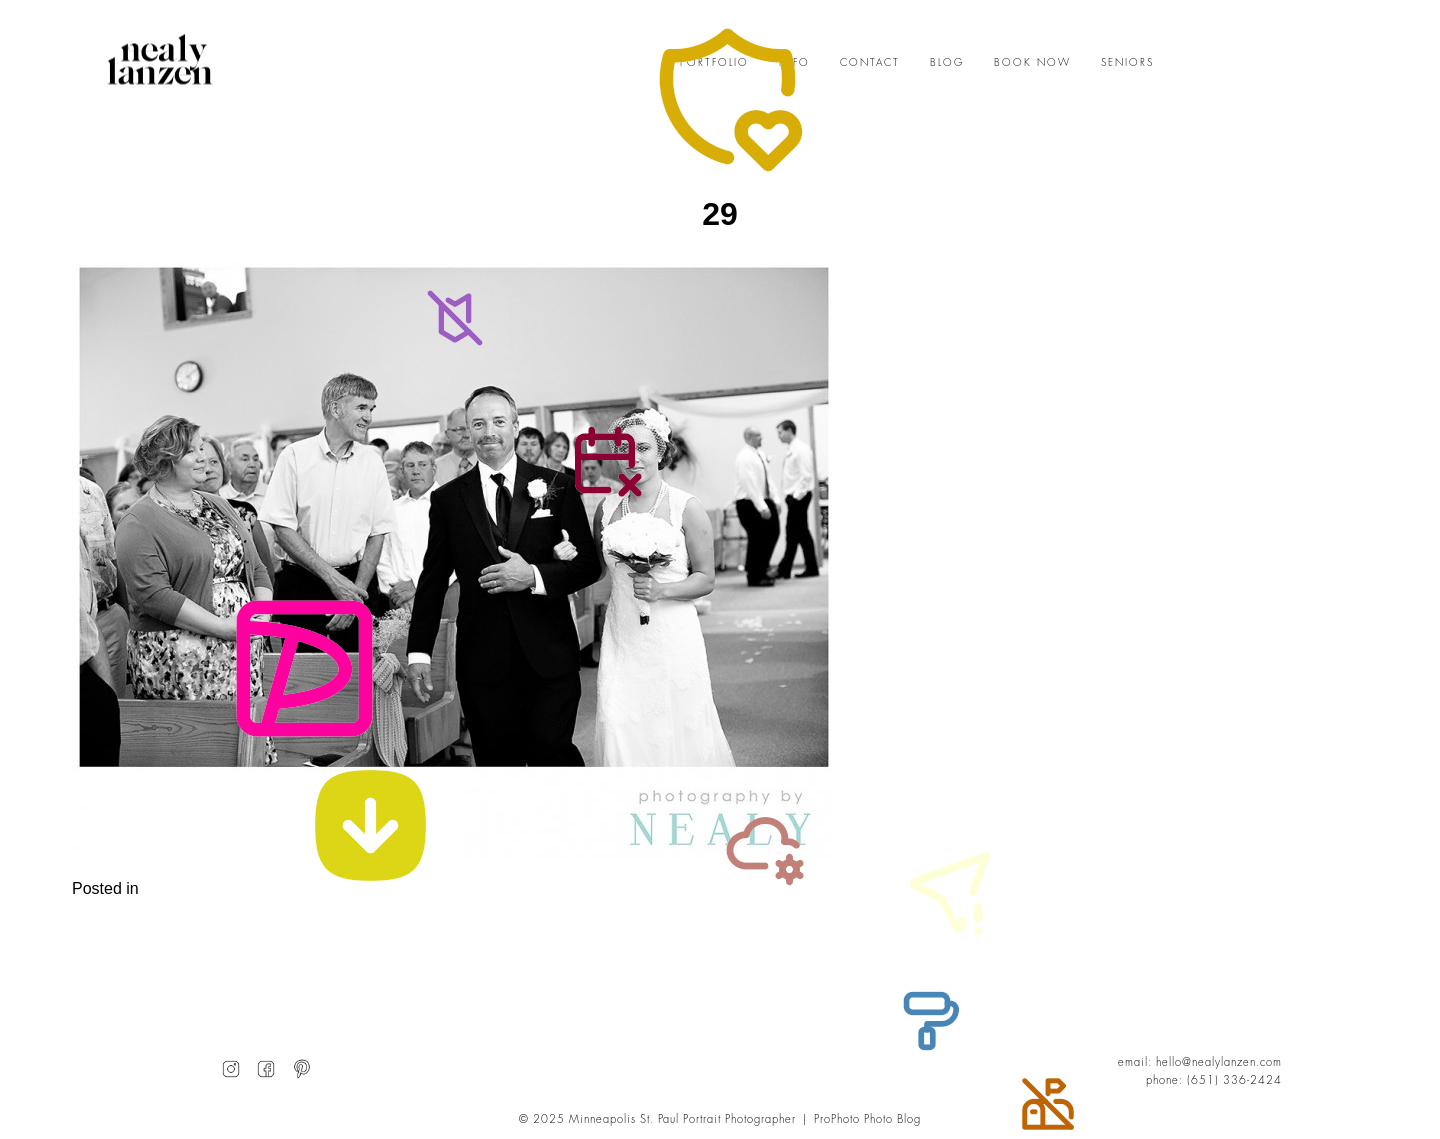  Describe the element at coordinates (605, 460) in the screenshot. I see `remove an event from your calendar` at that location.